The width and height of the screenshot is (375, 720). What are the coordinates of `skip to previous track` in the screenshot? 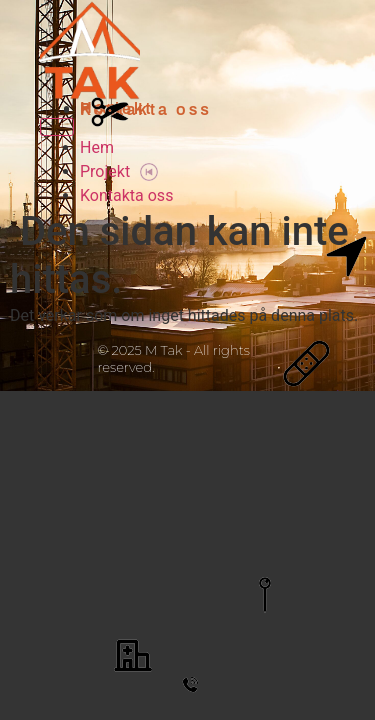 It's located at (149, 172).